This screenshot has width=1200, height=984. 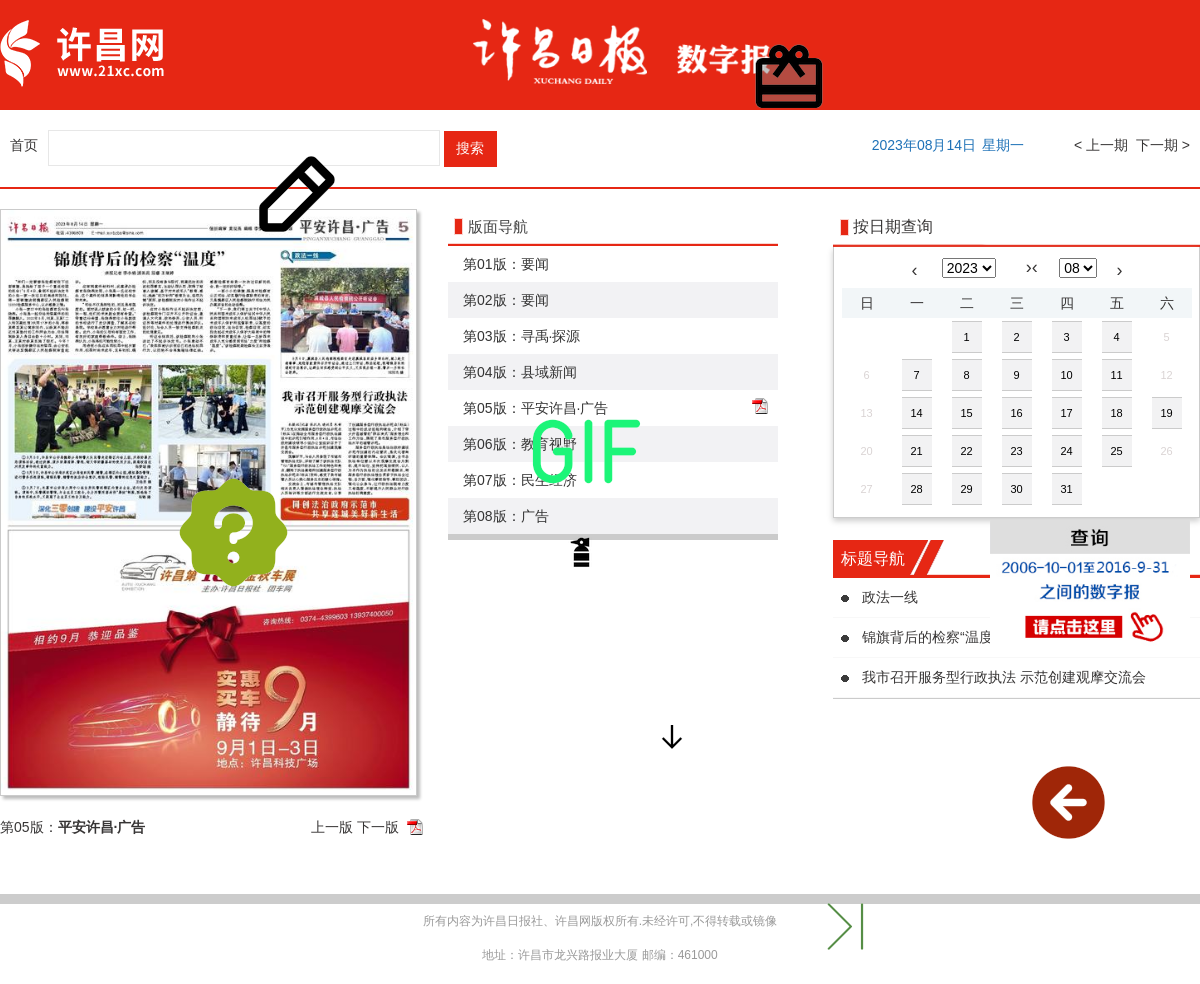 I want to click on edit content or text, so click(x=295, y=195).